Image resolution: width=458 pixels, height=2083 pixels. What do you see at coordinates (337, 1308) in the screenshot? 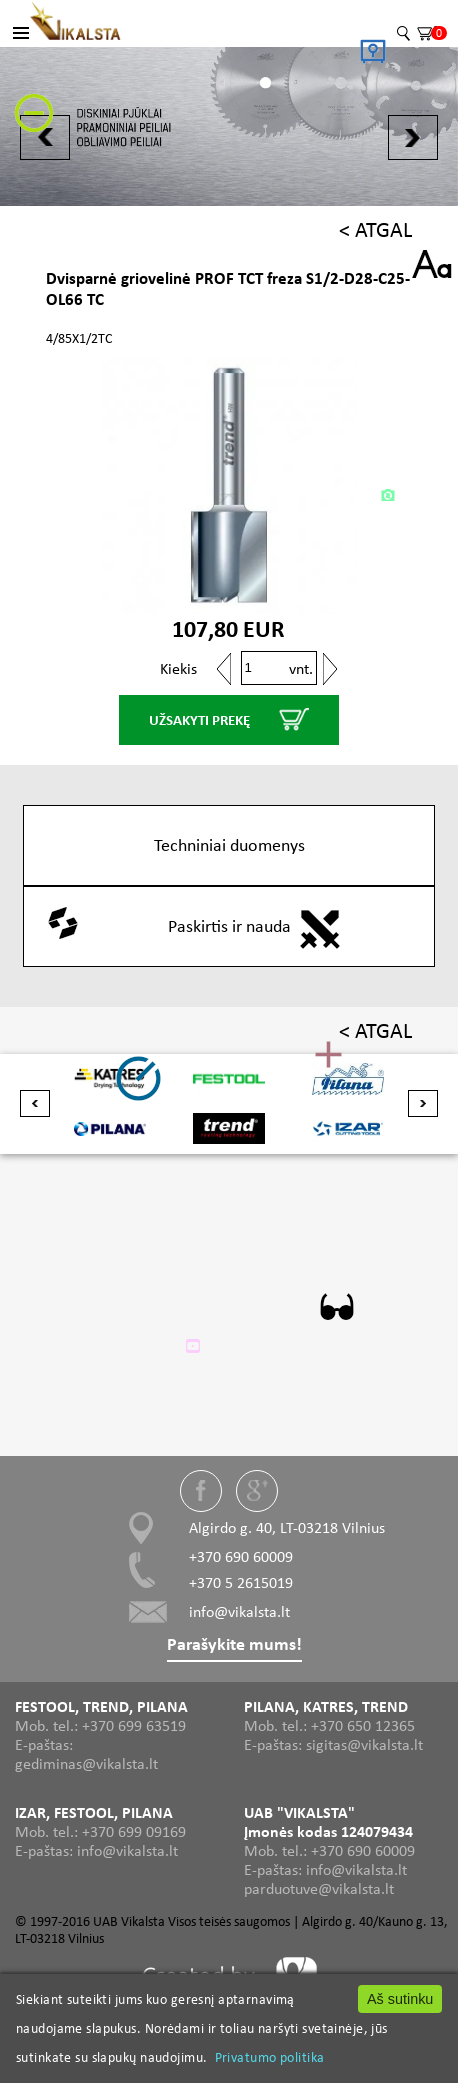
I see `enable reading mode or accessibility features` at bounding box center [337, 1308].